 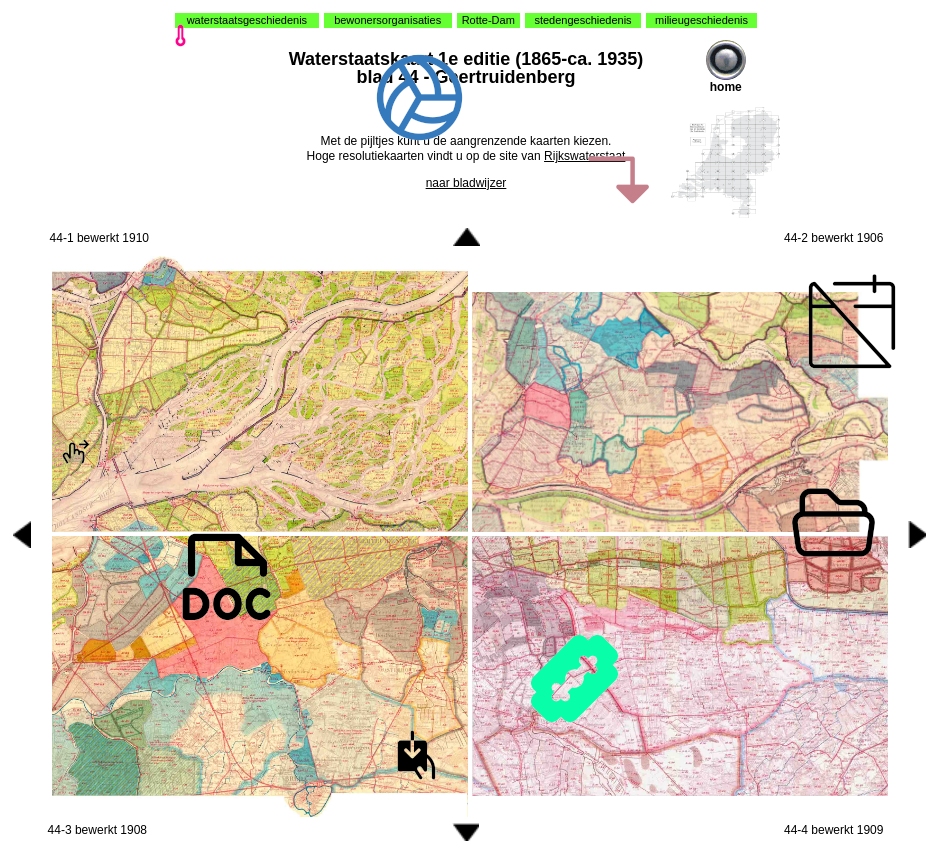 What do you see at coordinates (833, 522) in the screenshot?
I see `view contents of an open folder` at bounding box center [833, 522].